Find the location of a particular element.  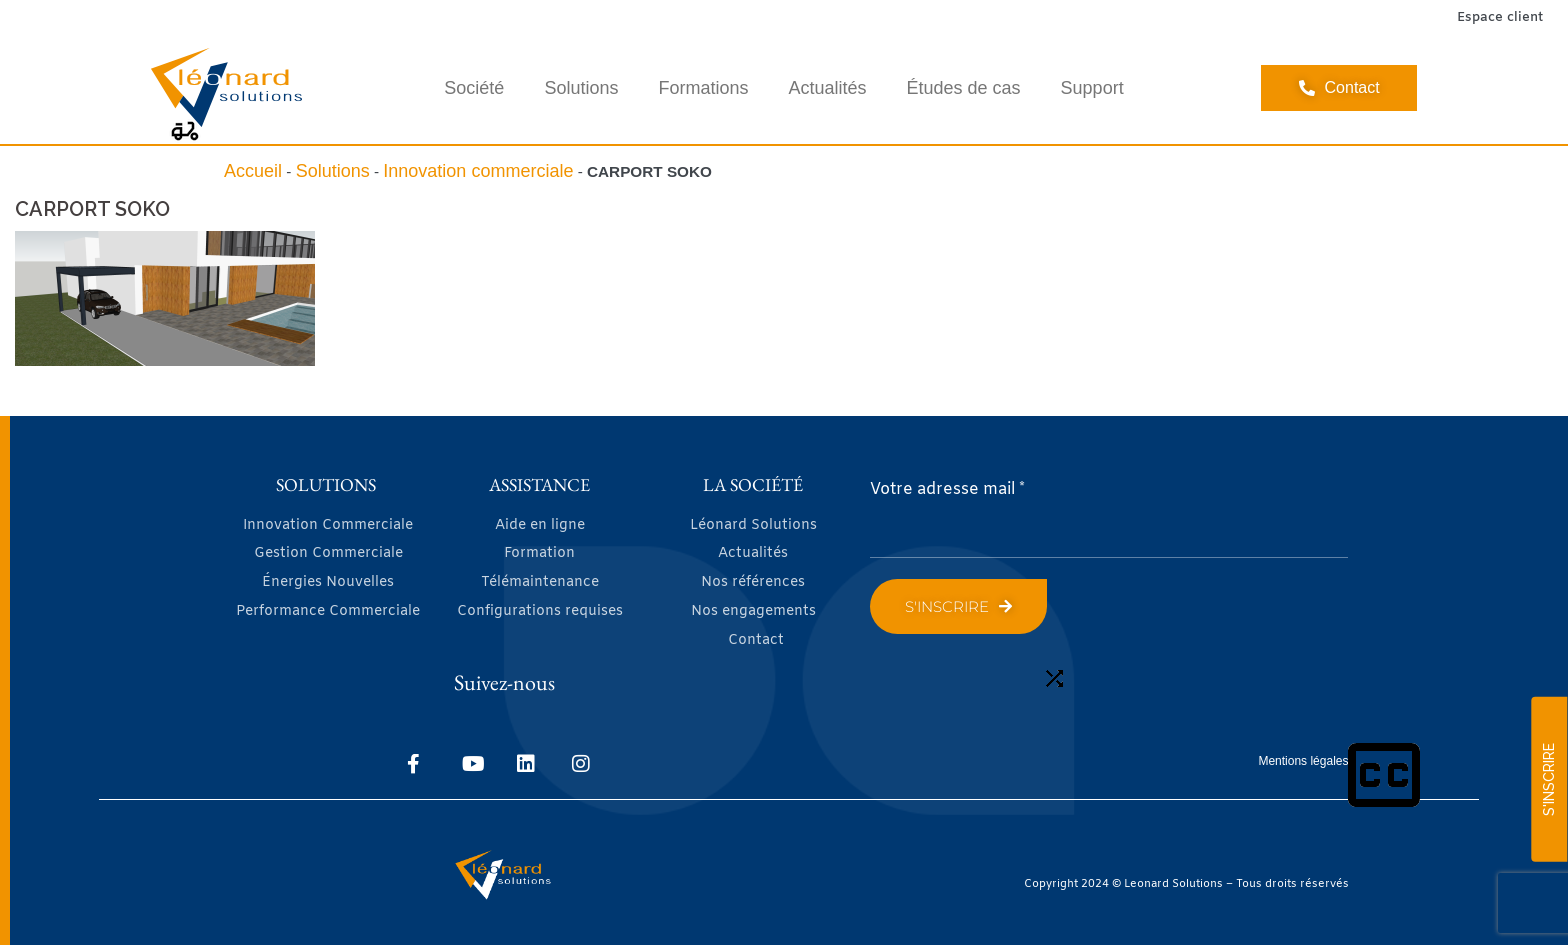

enable closed captions for video content is located at coordinates (1384, 775).